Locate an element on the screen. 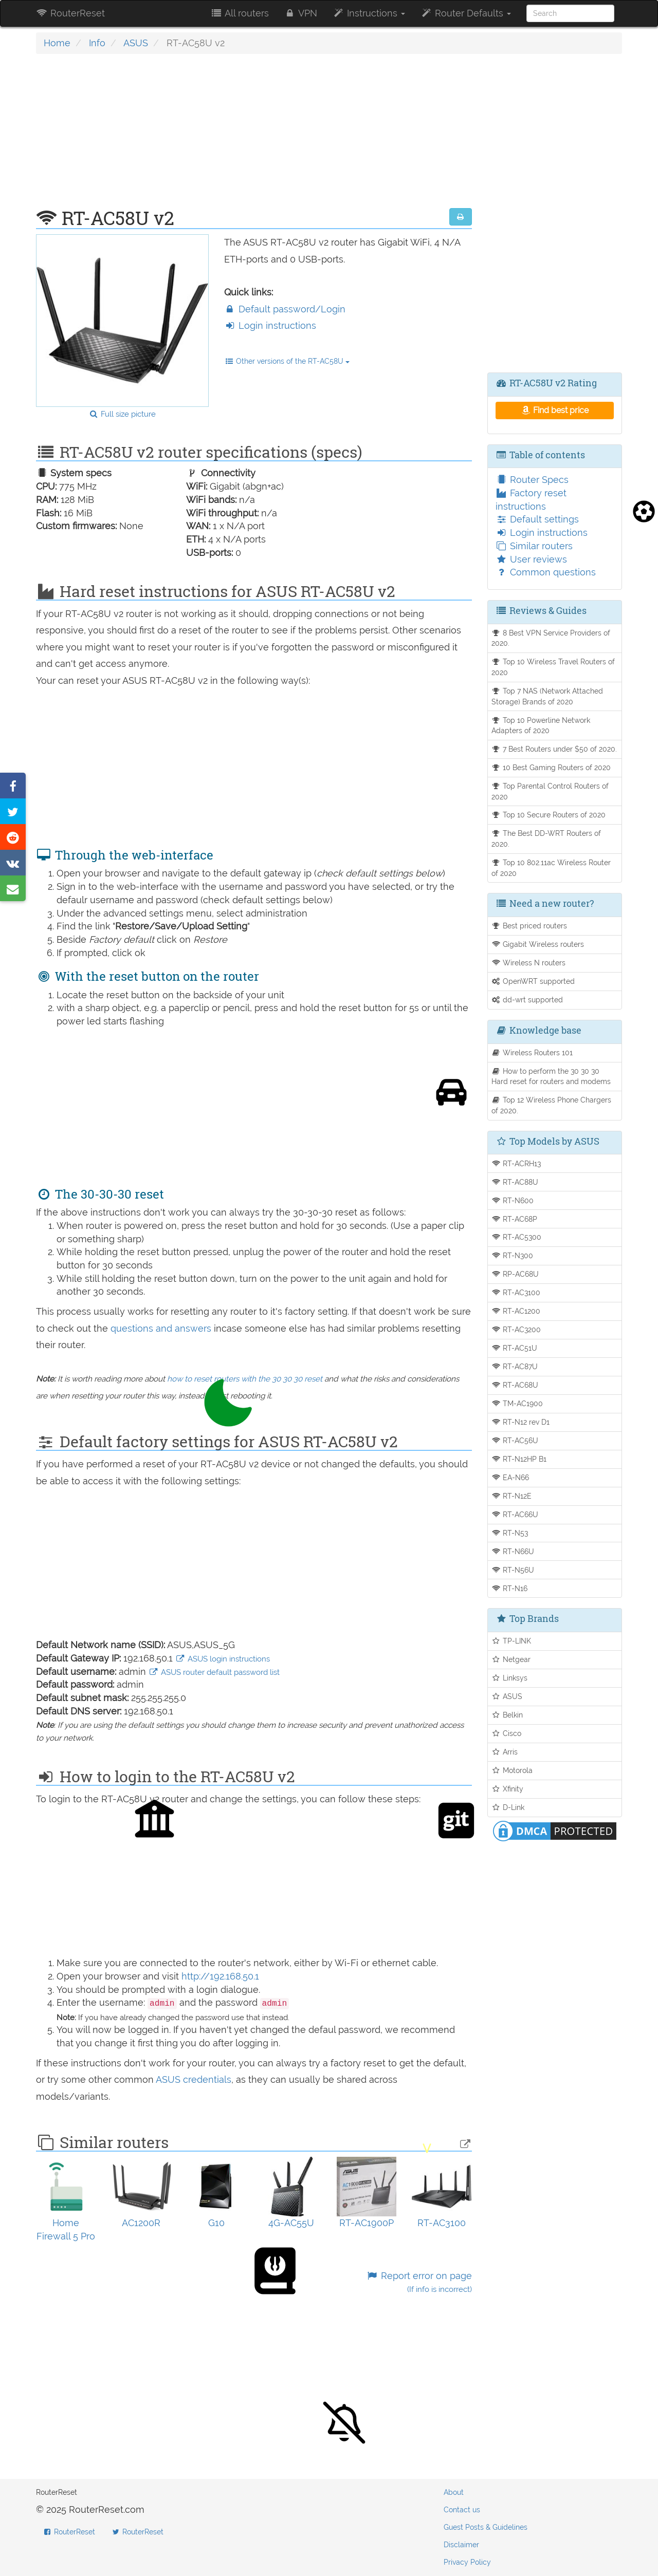  mute notifications is located at coordinates (344, 2422).